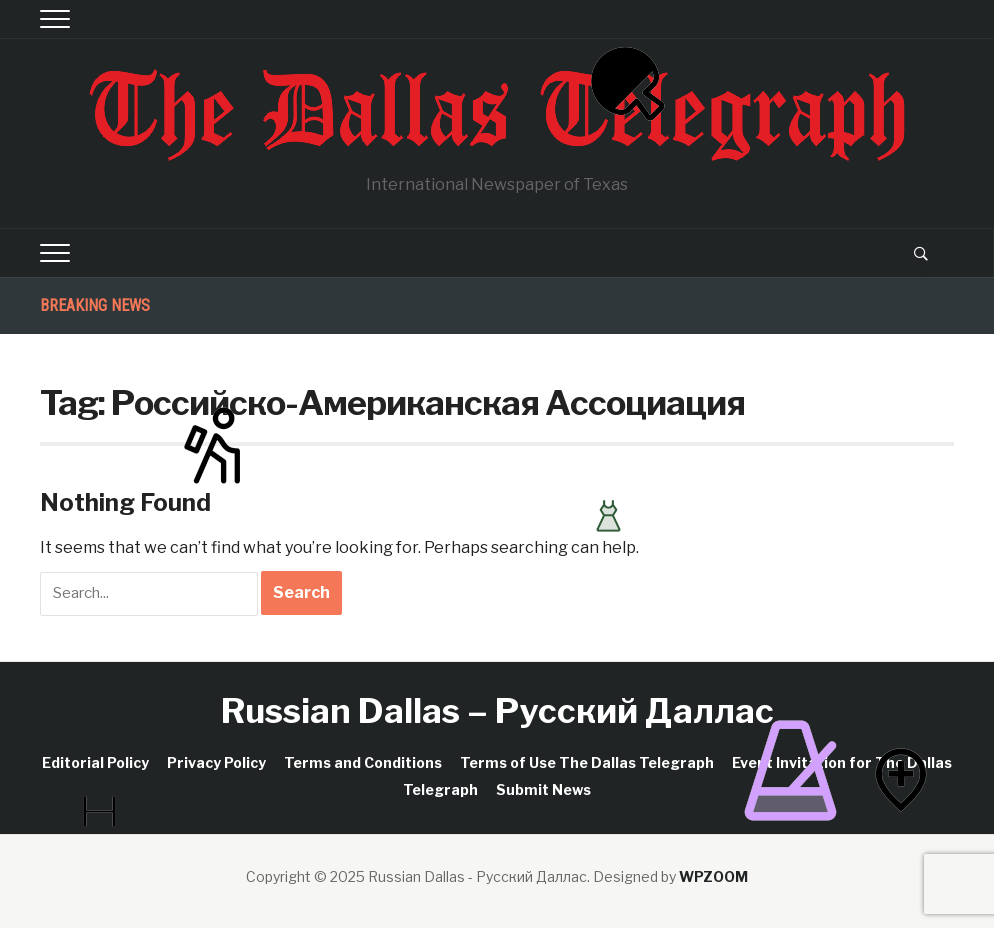 The height and width of the screenshot is (928, 994). I want to click on access ping pong or table tennis game, so click(626, 82).